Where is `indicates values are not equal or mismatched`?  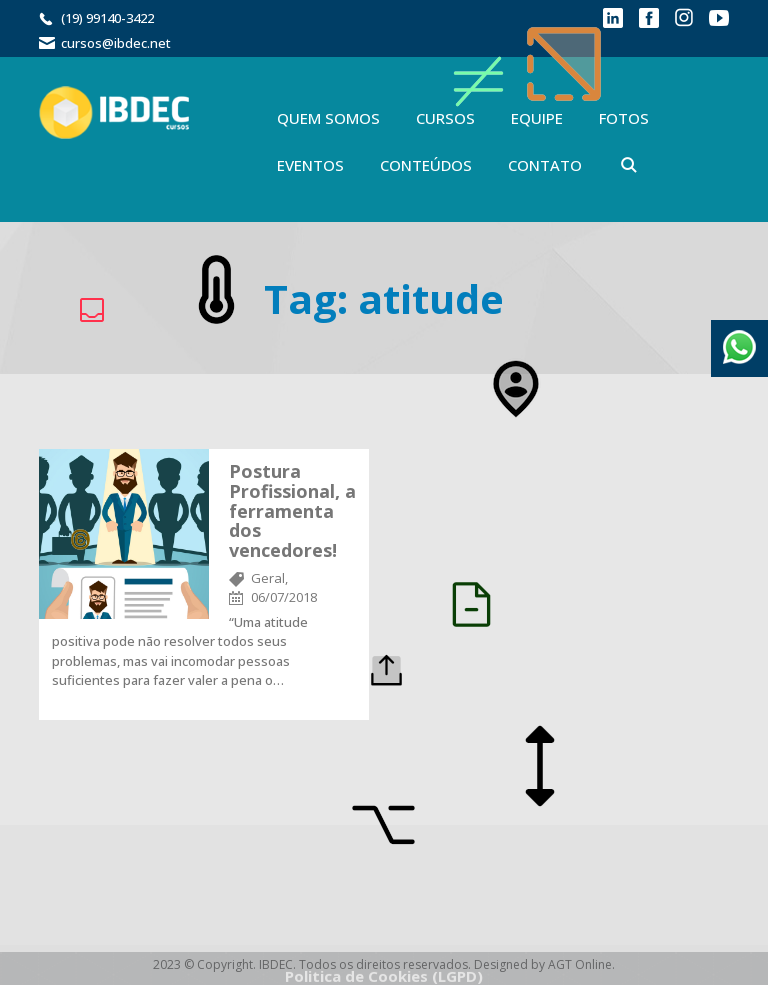
indicates values are not equal or mismatched is located at coordinates (478, 81).